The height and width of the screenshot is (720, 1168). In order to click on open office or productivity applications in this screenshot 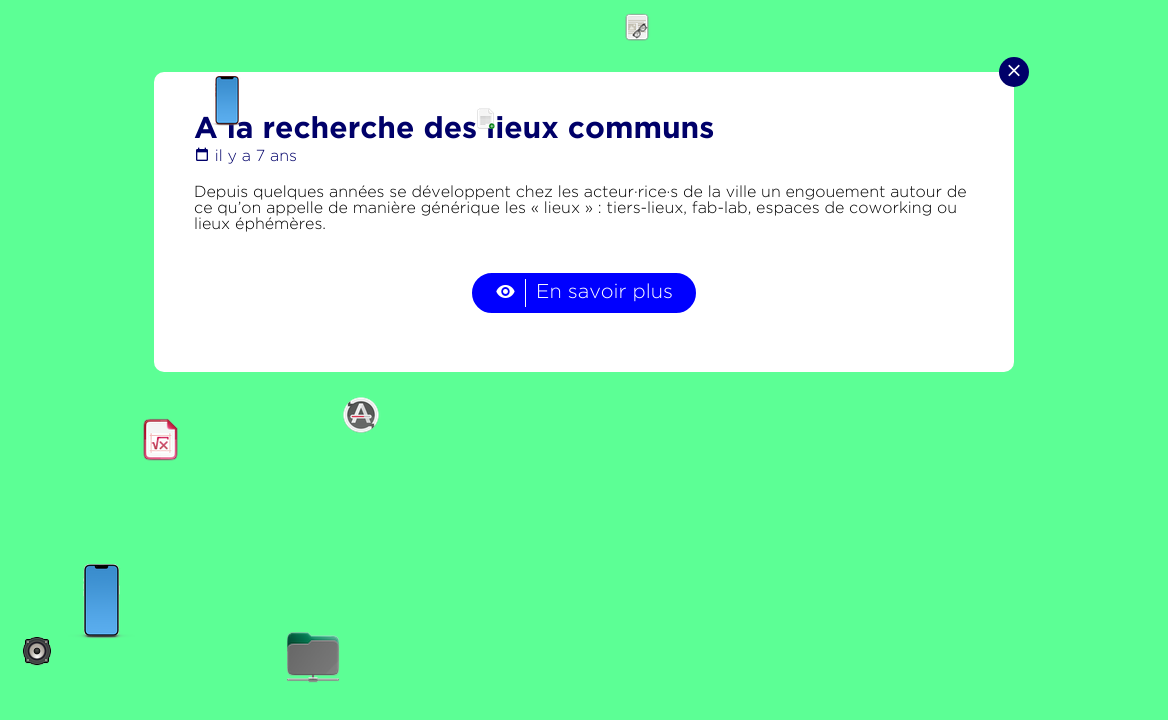, I will do `click(637, 27)`.